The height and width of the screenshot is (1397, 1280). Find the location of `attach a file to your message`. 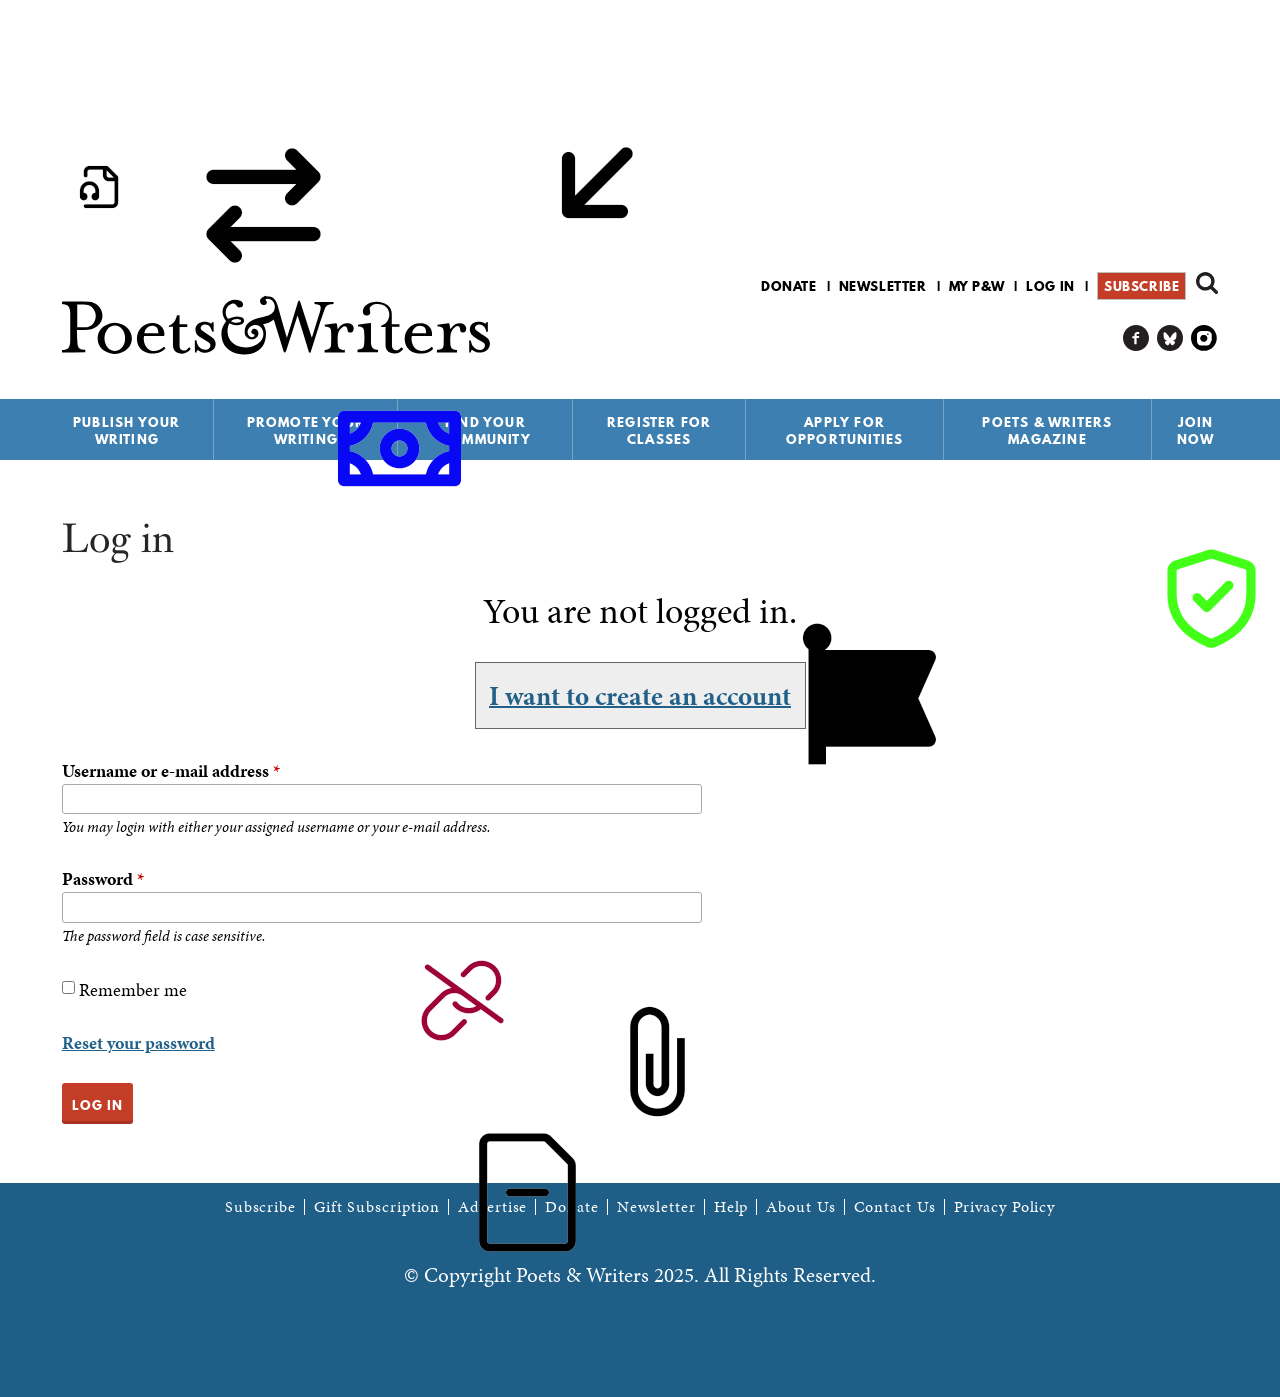

attach a file to your message is located at coordinates (657, 1061).